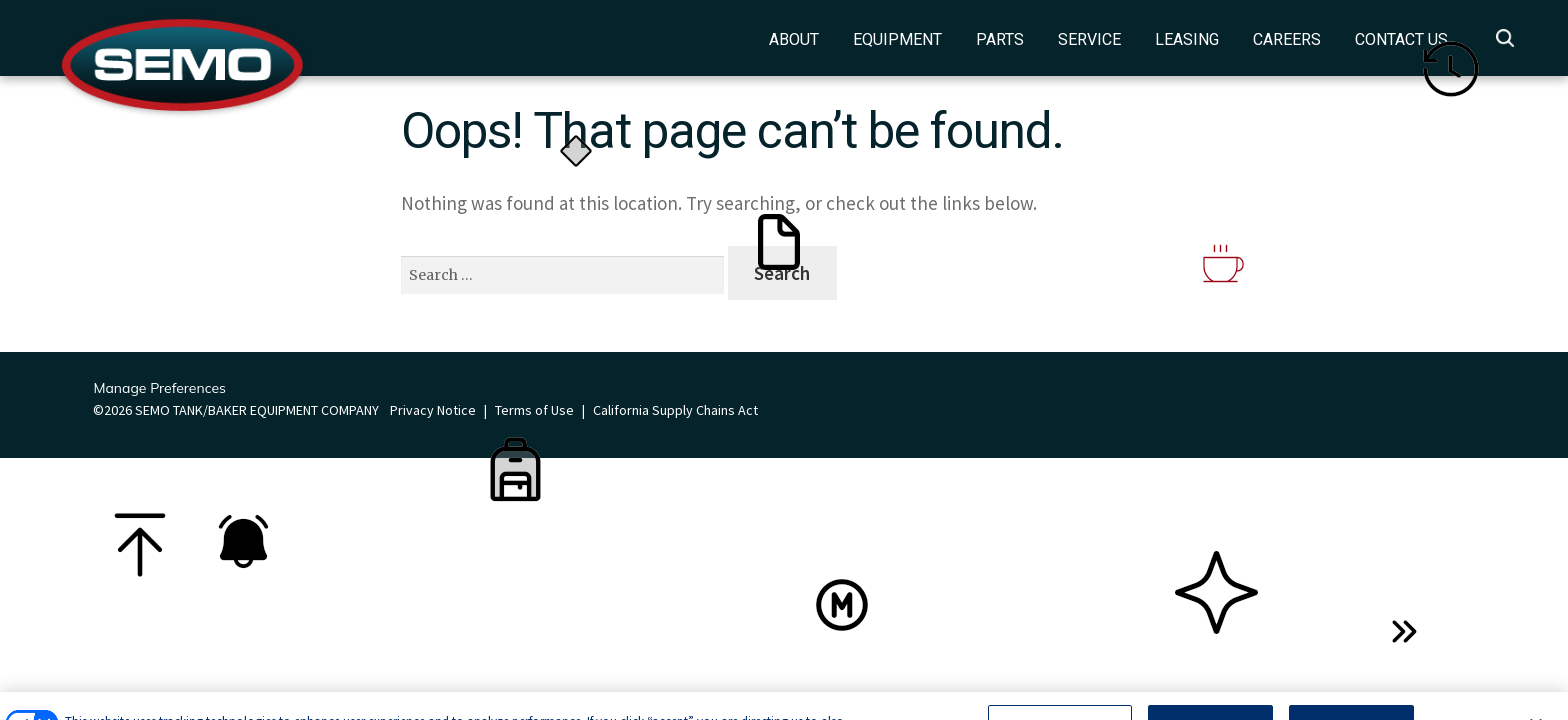  What do you see at coordinates (1451, 69) in the screenshot?
I see `view commit or activity history` at bounding box center [1451, 69].